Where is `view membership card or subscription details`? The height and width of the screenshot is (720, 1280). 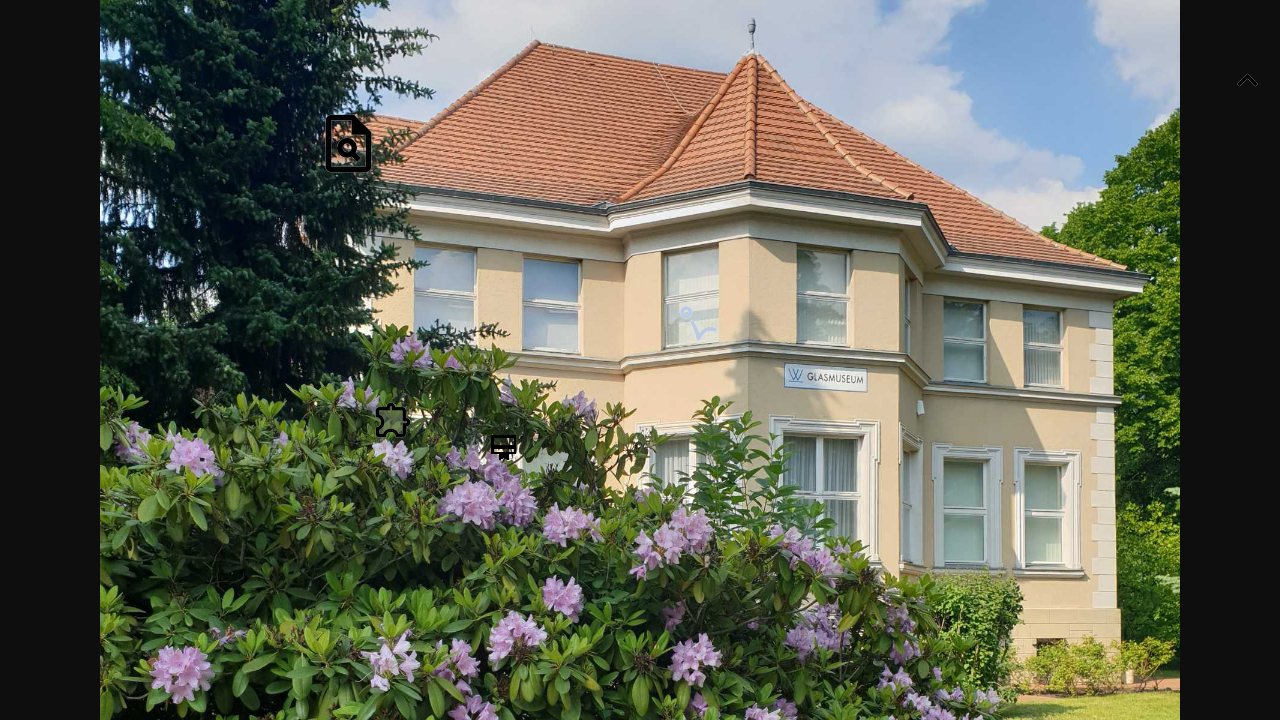 view membership card or subscription details is located at coordinates (504, 448).